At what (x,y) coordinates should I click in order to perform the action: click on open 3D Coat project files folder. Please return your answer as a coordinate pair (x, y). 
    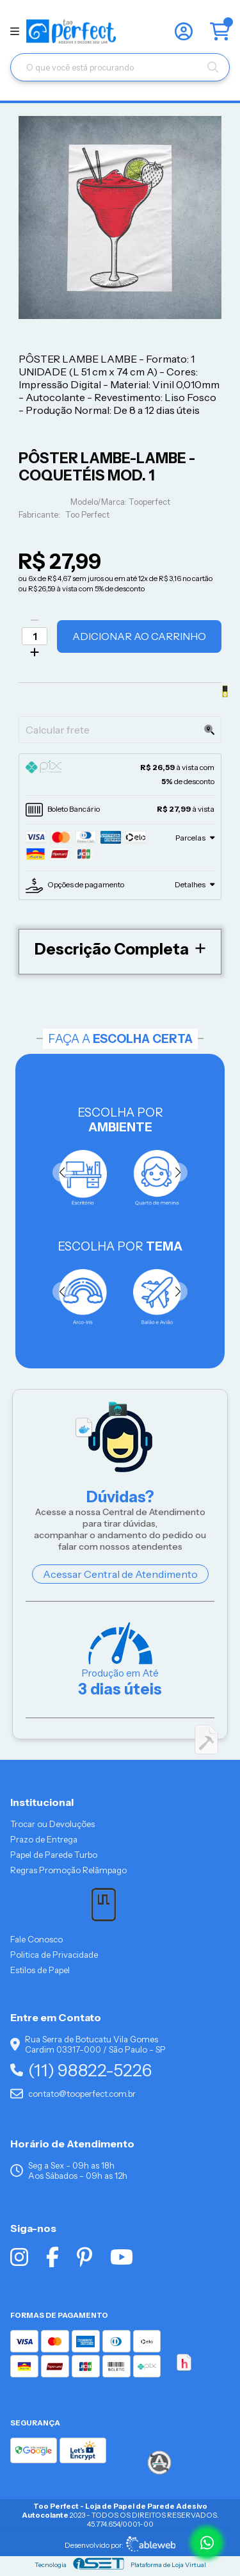
    Looking at the image, I should click on (118, 1409).